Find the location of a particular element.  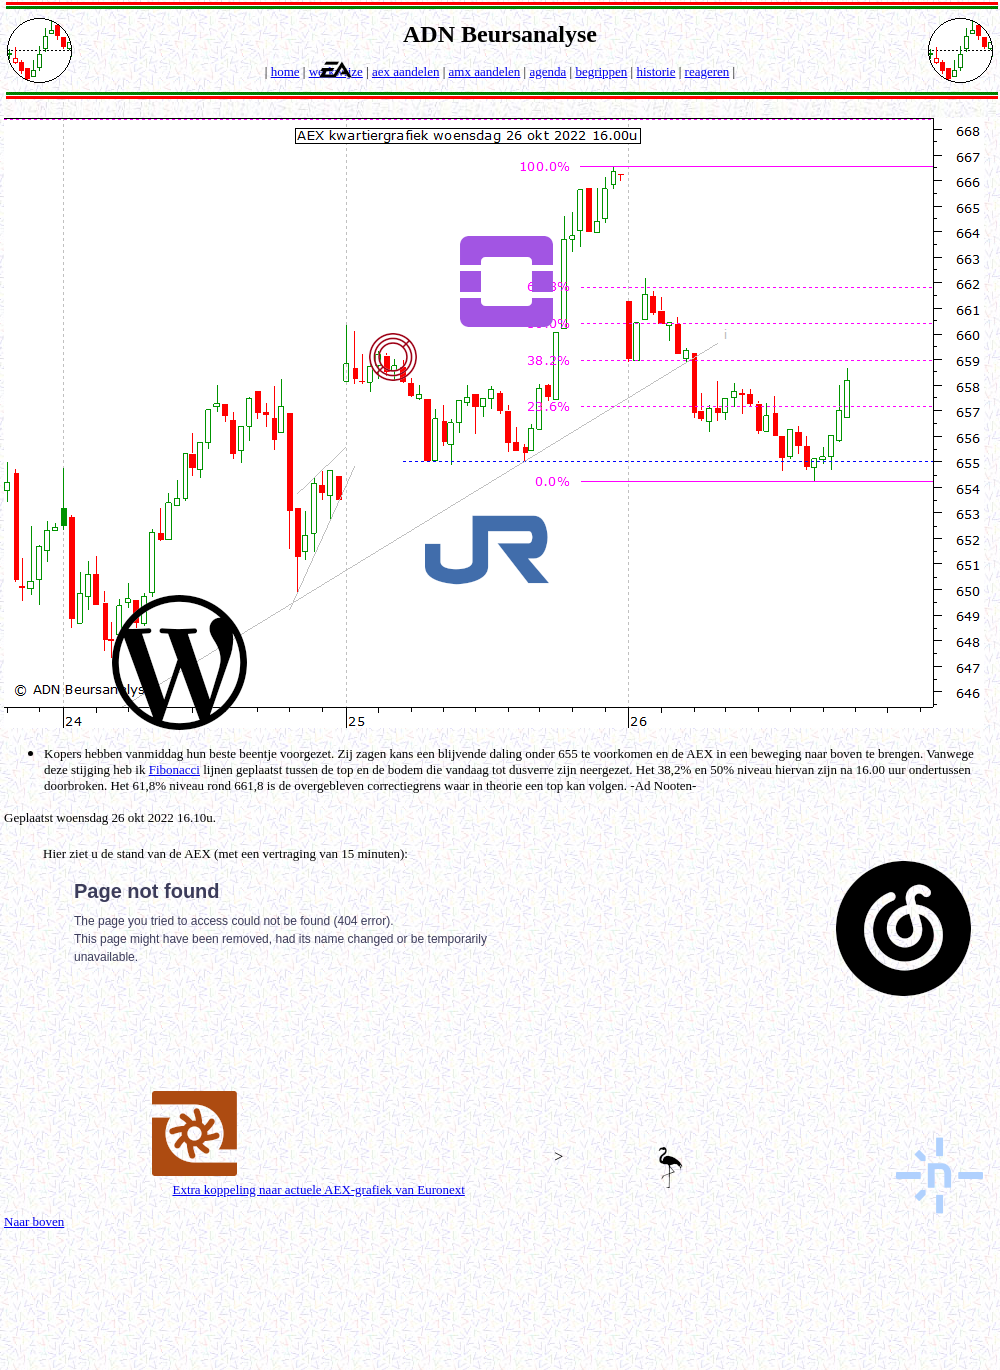

circle company logo is located at coordinates (393, 357).